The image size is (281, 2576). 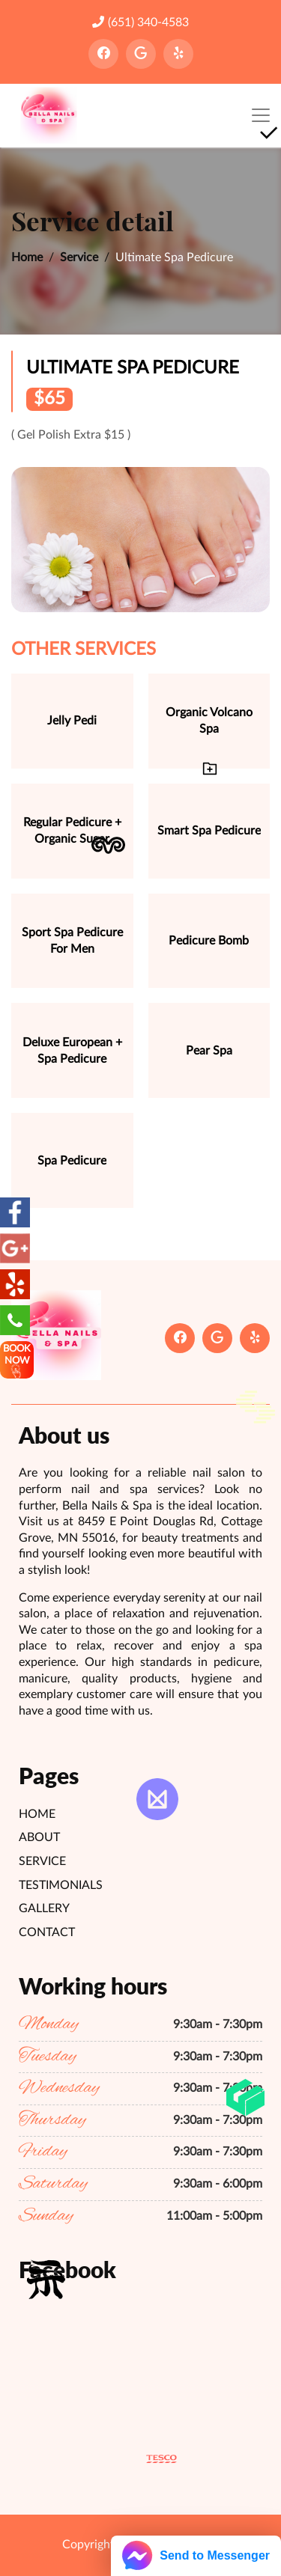 I want to click on open shikimori anime tracking app, so click(x=46, y=2279).